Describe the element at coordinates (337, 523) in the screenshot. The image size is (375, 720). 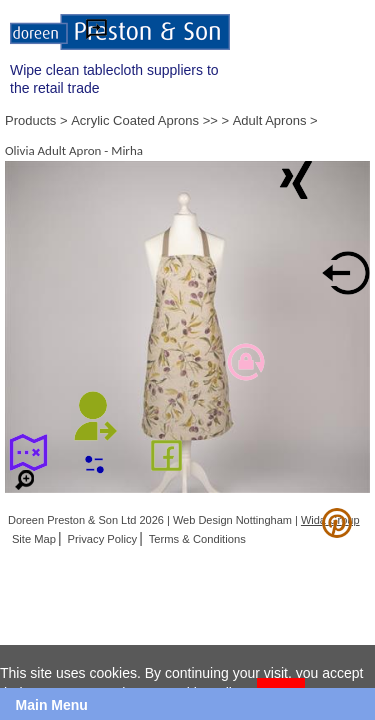
I see `open Pinterest app` at that location.